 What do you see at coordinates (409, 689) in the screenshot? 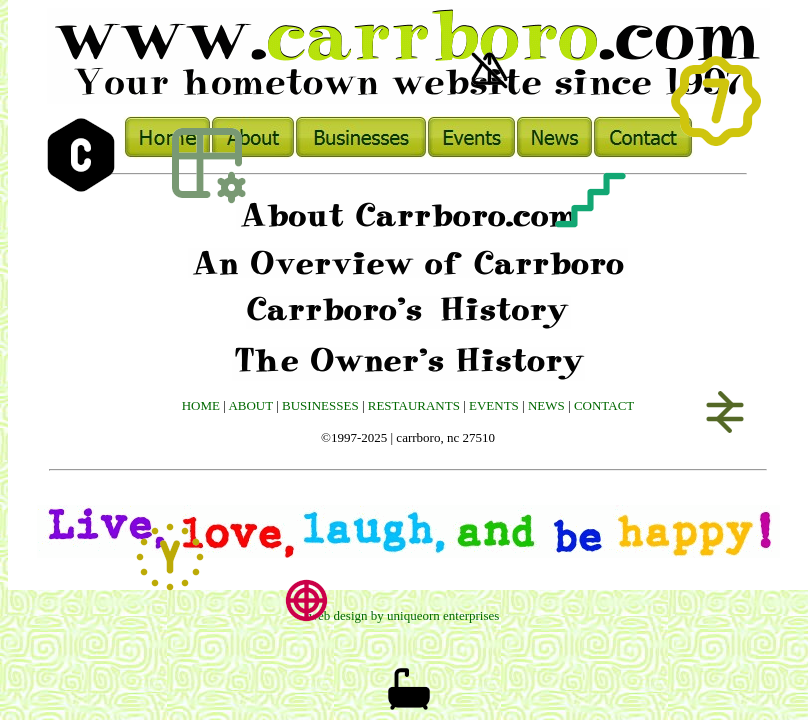
I see `indicates bathroom amenity available` at bounding box center [409, 689].